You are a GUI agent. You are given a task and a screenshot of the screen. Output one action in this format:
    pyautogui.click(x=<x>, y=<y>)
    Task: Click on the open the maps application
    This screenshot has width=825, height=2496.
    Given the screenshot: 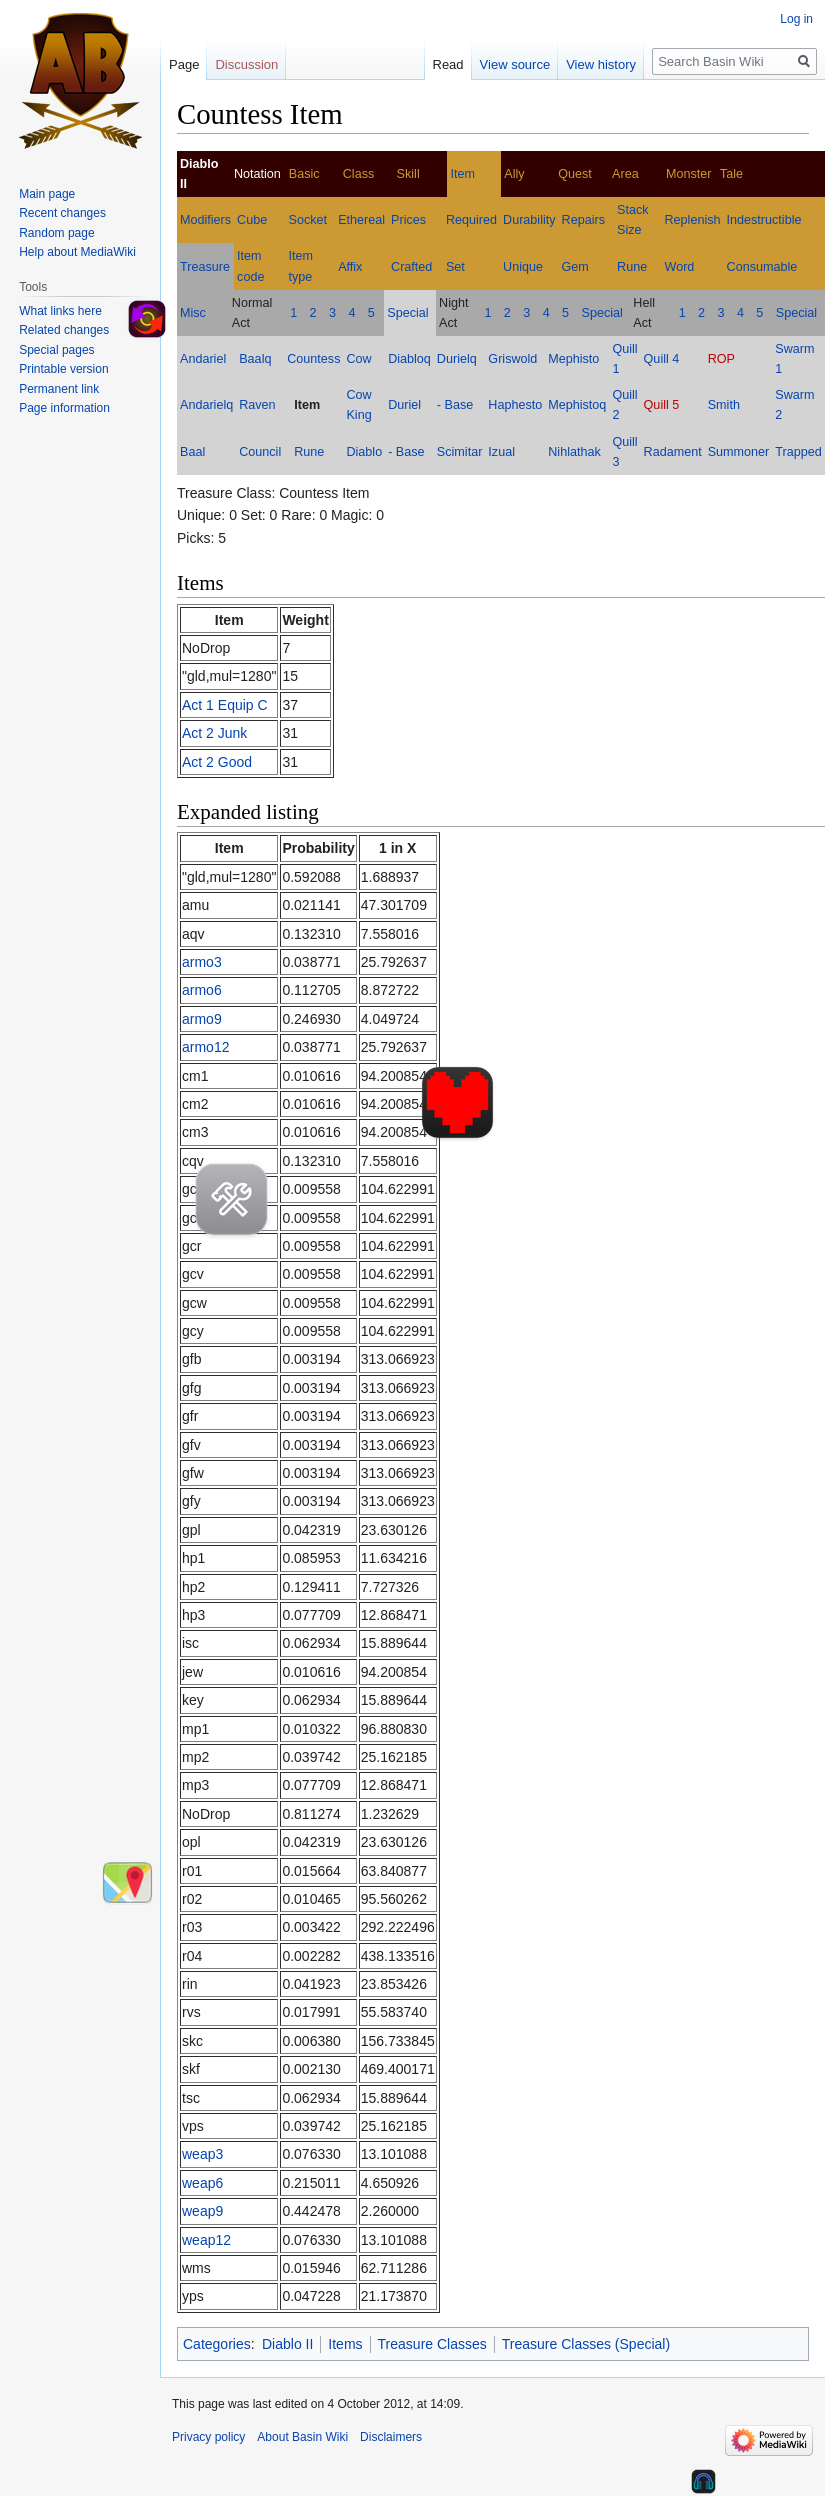 What is the action you would take?
    pyautogui.click(x=127, y=1882)
    